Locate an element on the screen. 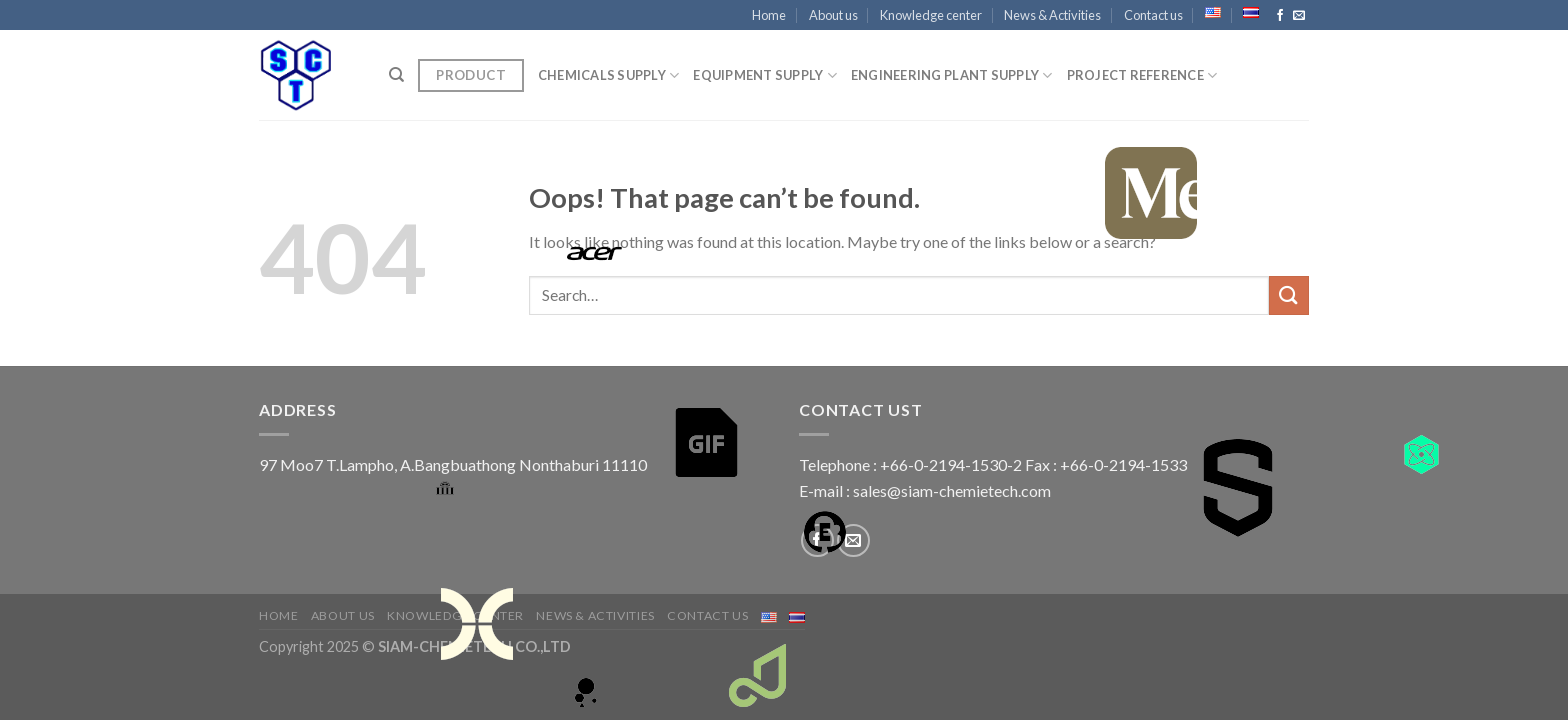 The width and height of the screenshot is (1568, 720). open wikiversity website or app is located at coordinates (445, 488).